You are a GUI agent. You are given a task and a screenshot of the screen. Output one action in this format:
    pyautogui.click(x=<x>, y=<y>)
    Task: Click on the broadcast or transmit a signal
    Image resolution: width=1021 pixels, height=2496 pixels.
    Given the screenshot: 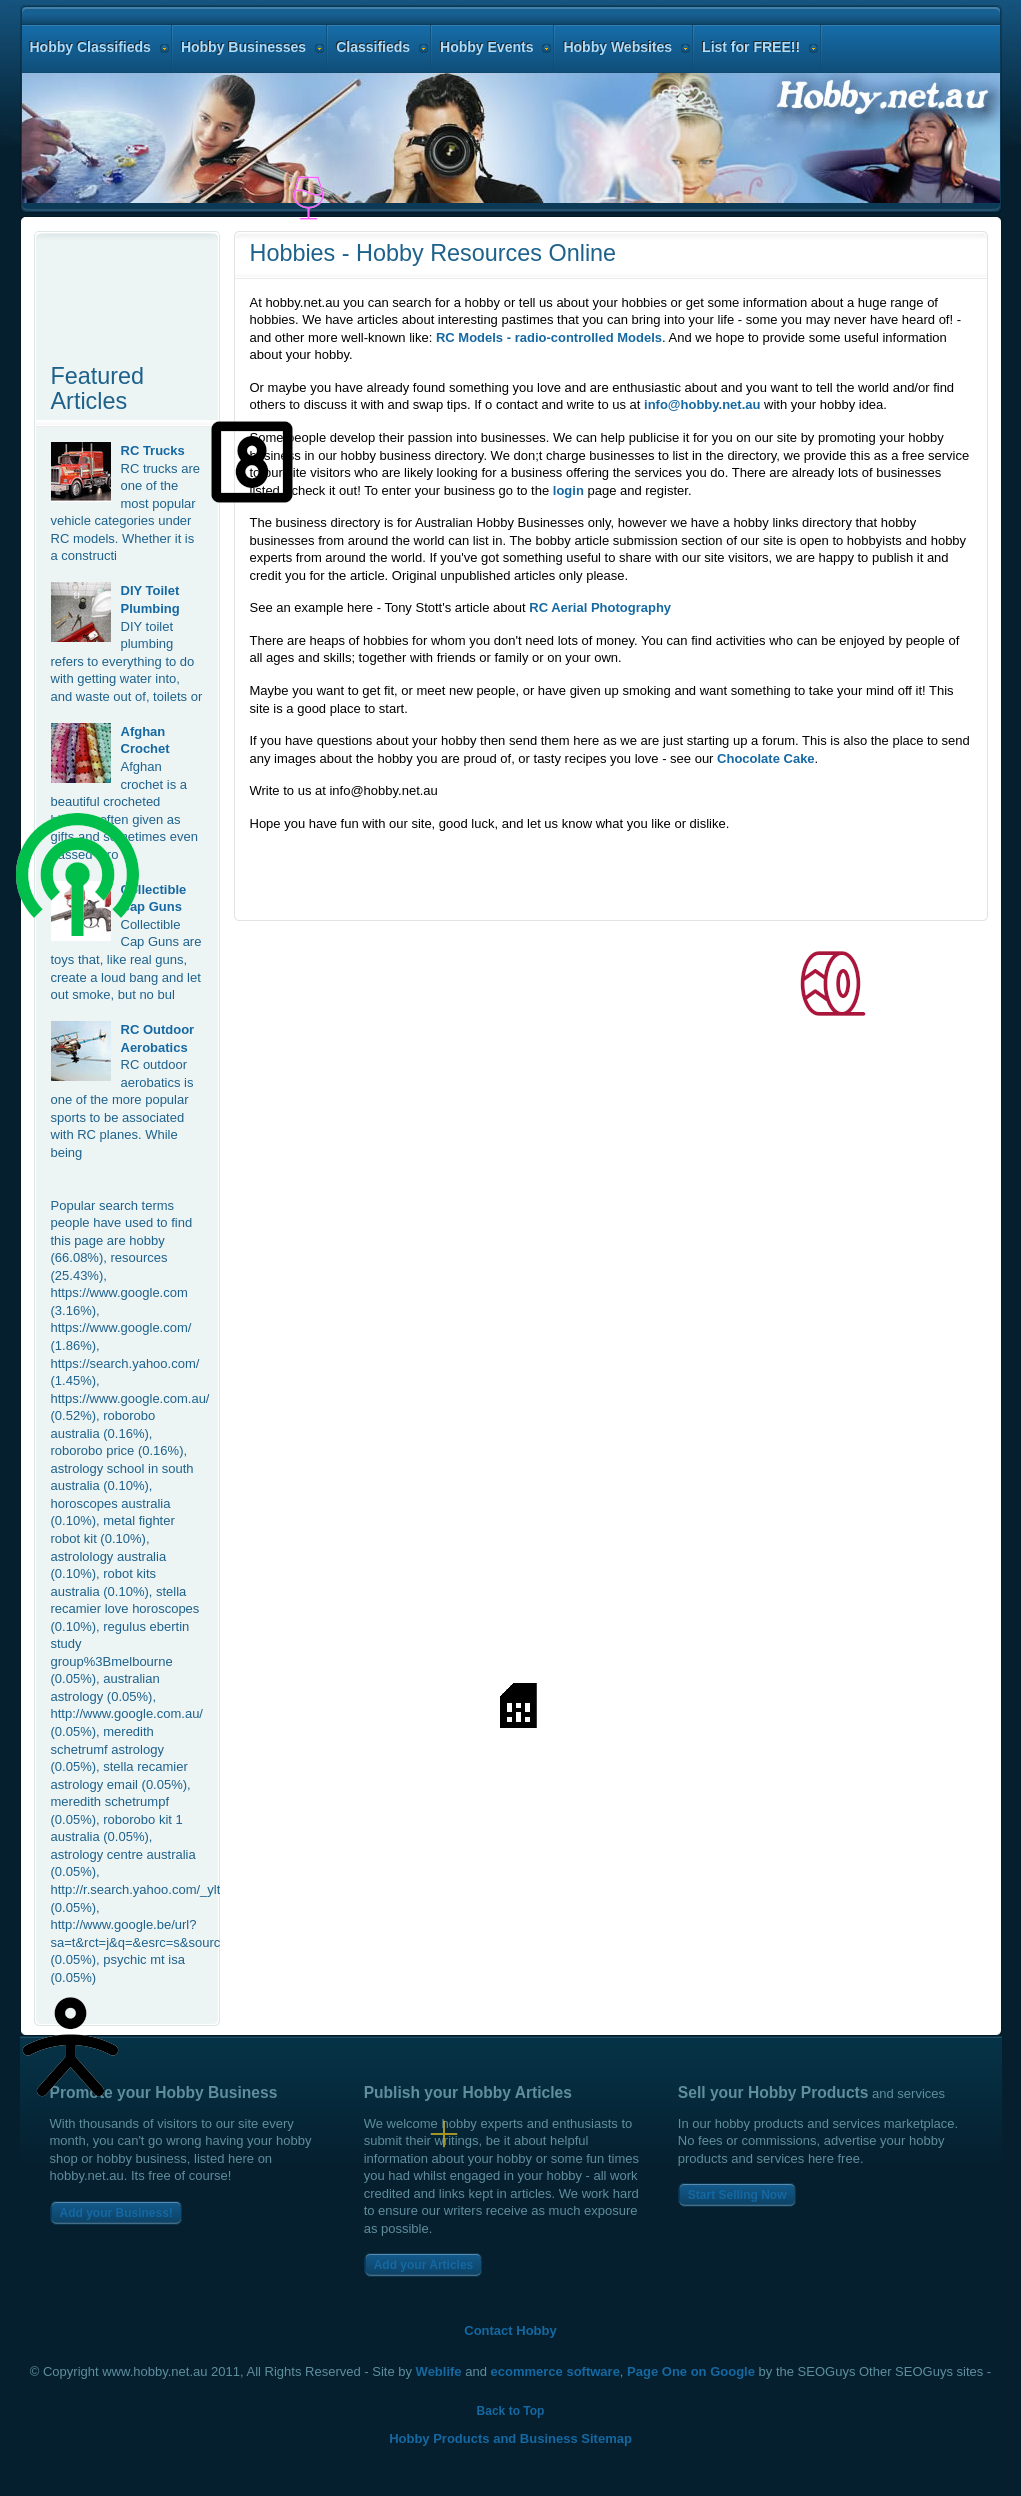 What is the action you would take?
    pyautogui.click(x=77, y=874)
    